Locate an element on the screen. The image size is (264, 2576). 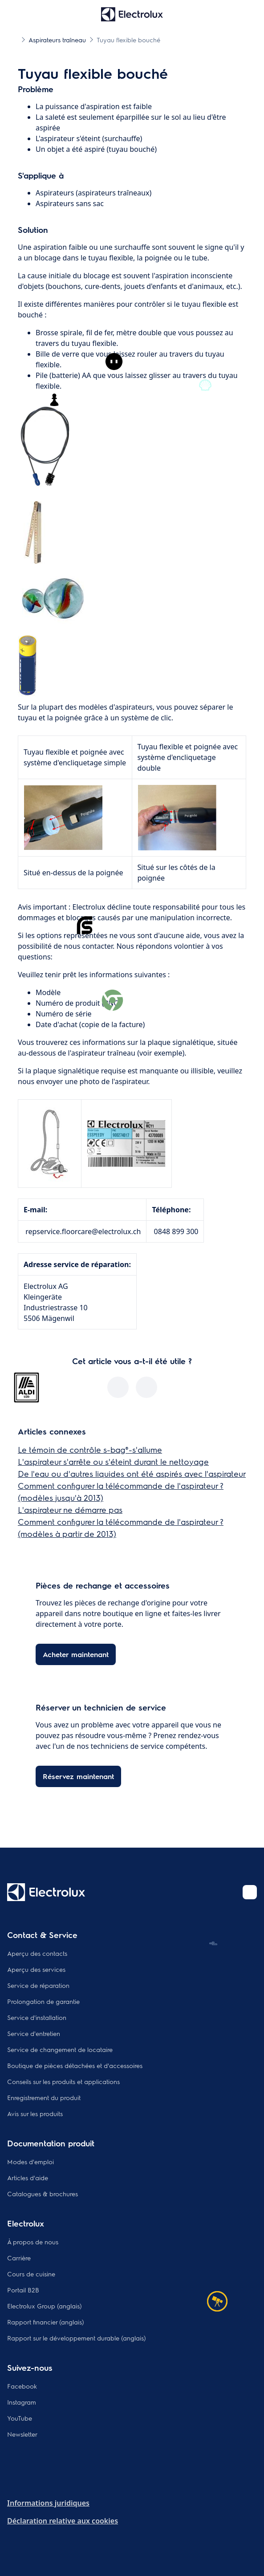
WPExplorer logo - a WordPress themes and resources website is located at coordinates (217, 2301).